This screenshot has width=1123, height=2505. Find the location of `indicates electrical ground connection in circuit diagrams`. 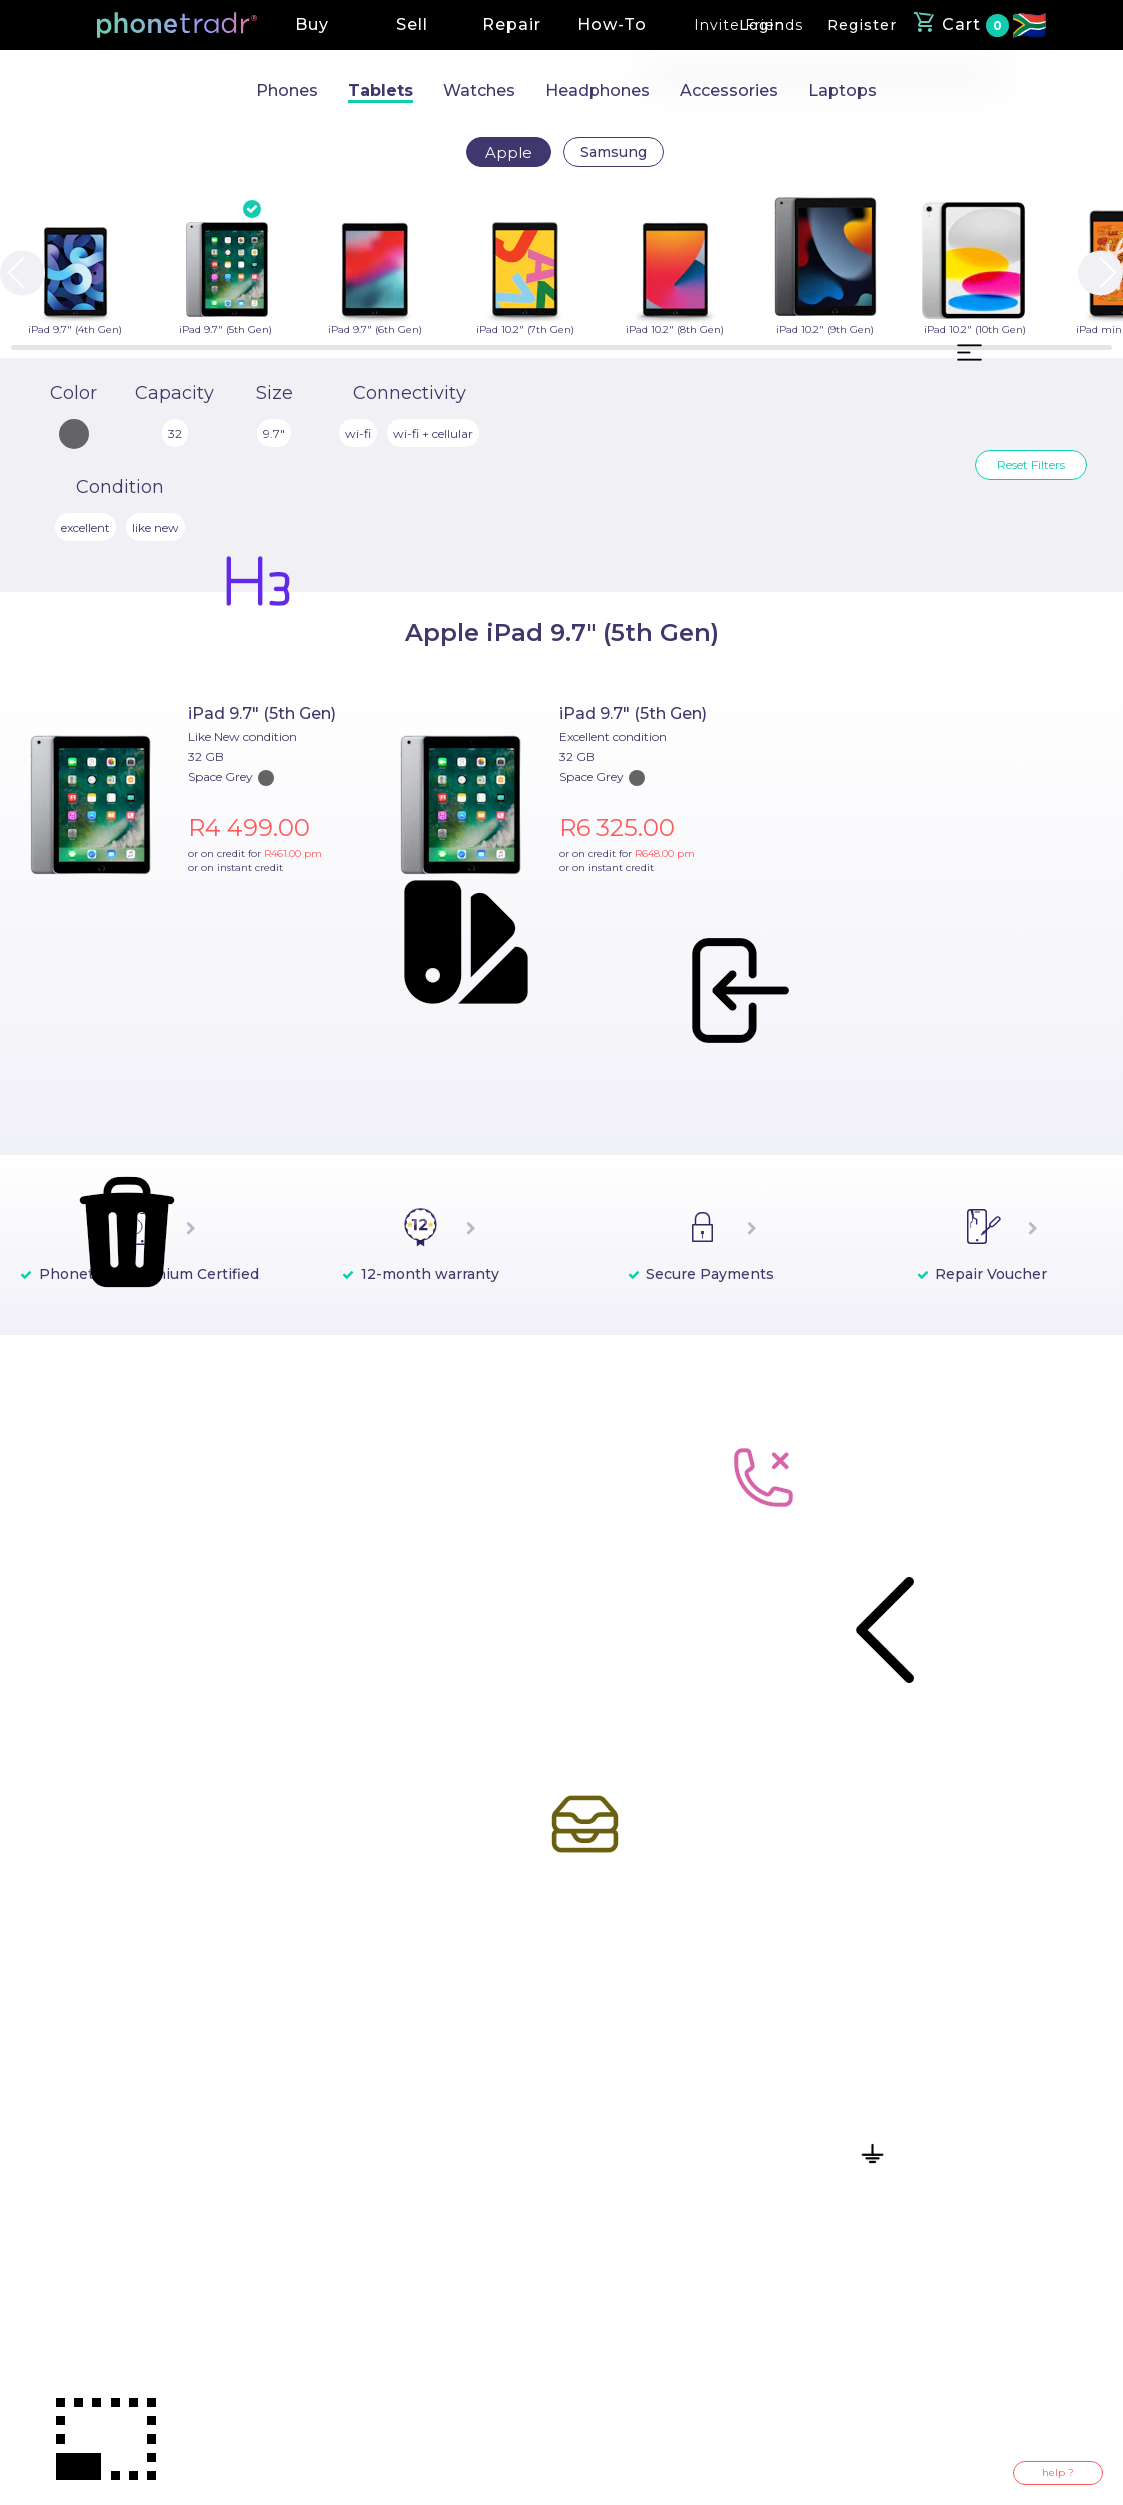

indicates electrical ground connection in circuit diagrams is located at coordinates (872, 2153).